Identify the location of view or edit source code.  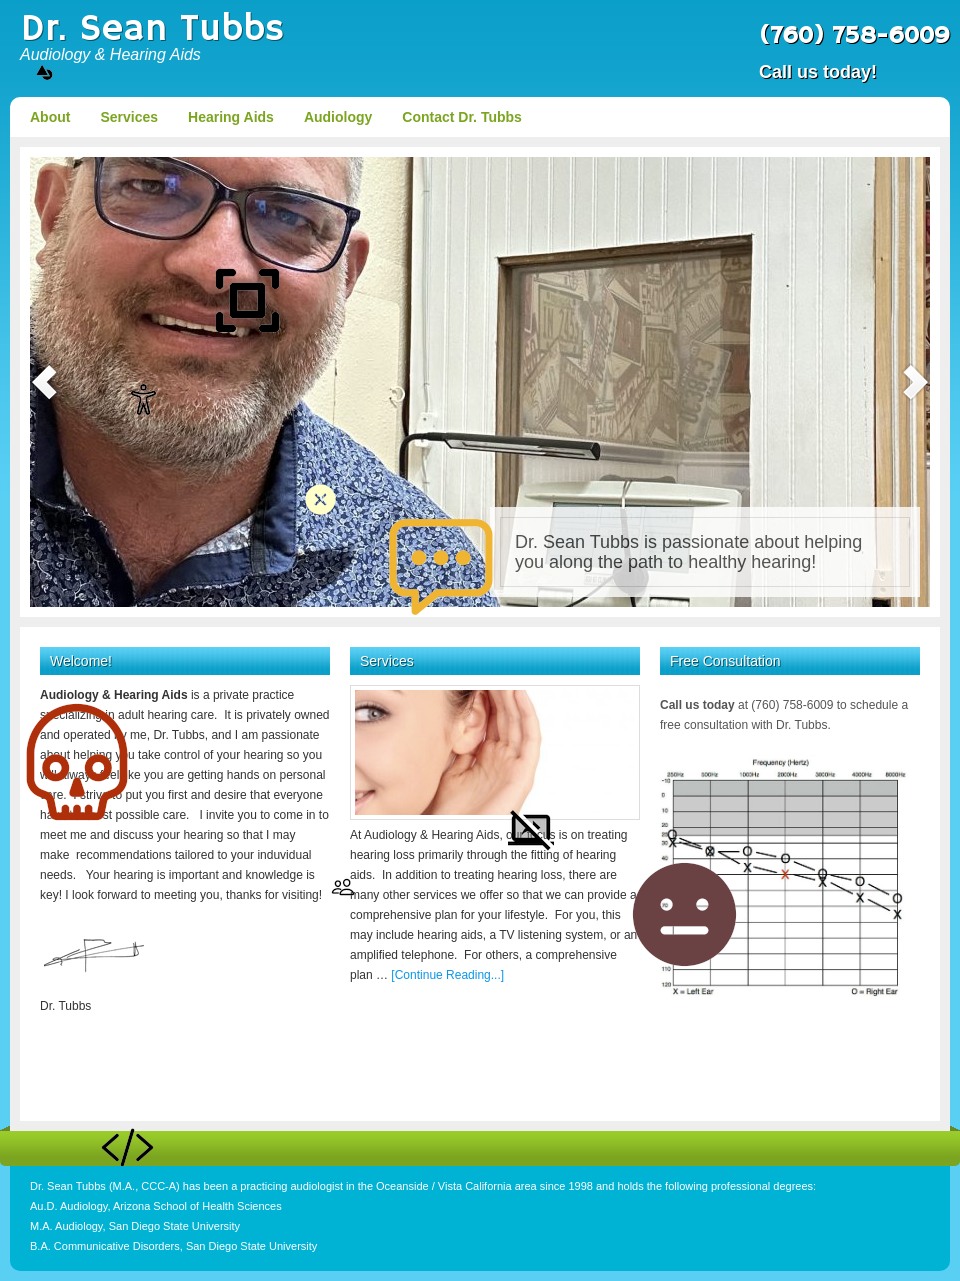
(127, 1147).